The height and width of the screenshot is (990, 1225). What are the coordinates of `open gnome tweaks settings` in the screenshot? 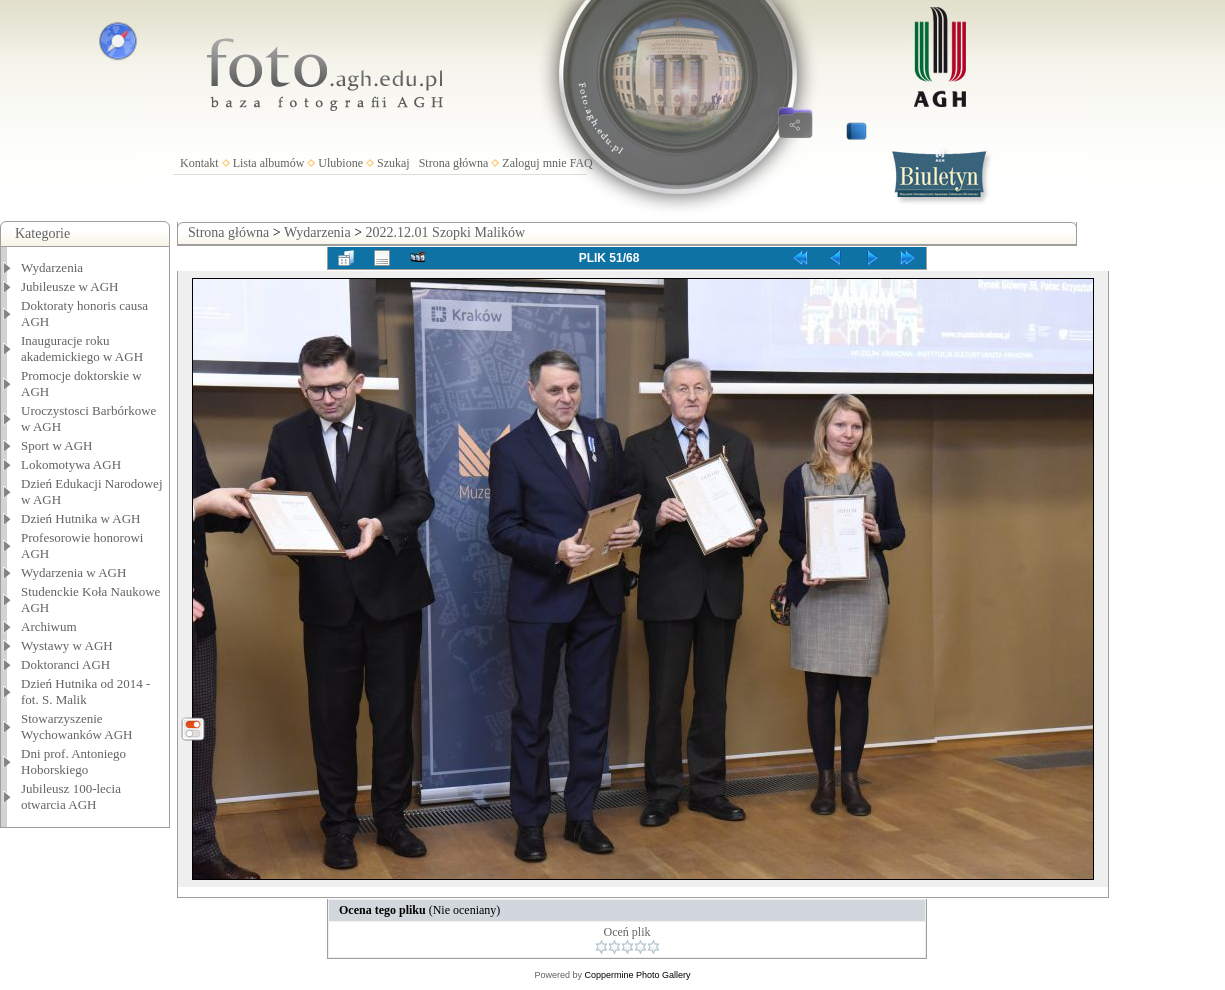 It's located at (193, 729).